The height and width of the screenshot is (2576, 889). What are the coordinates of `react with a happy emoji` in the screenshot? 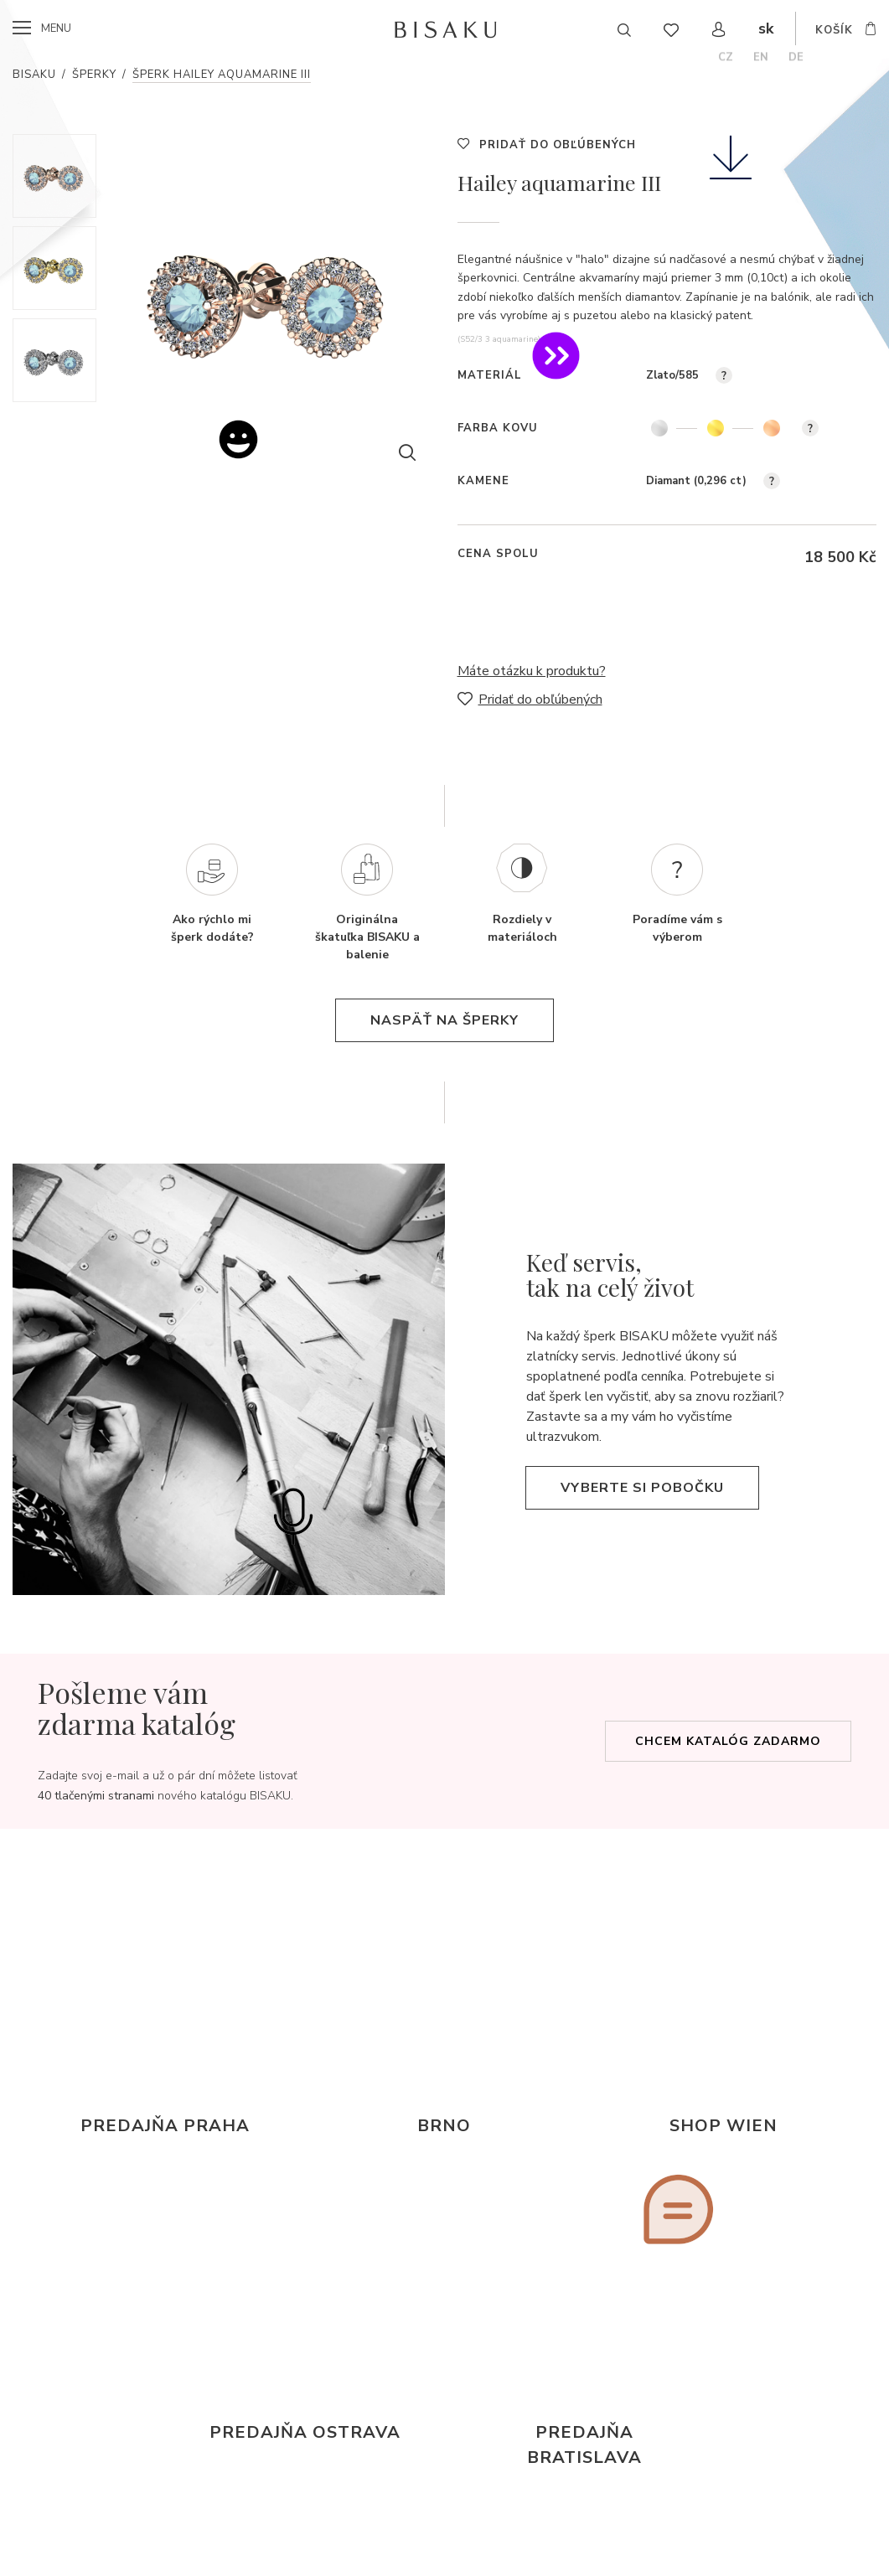 It's located at (238, 439).